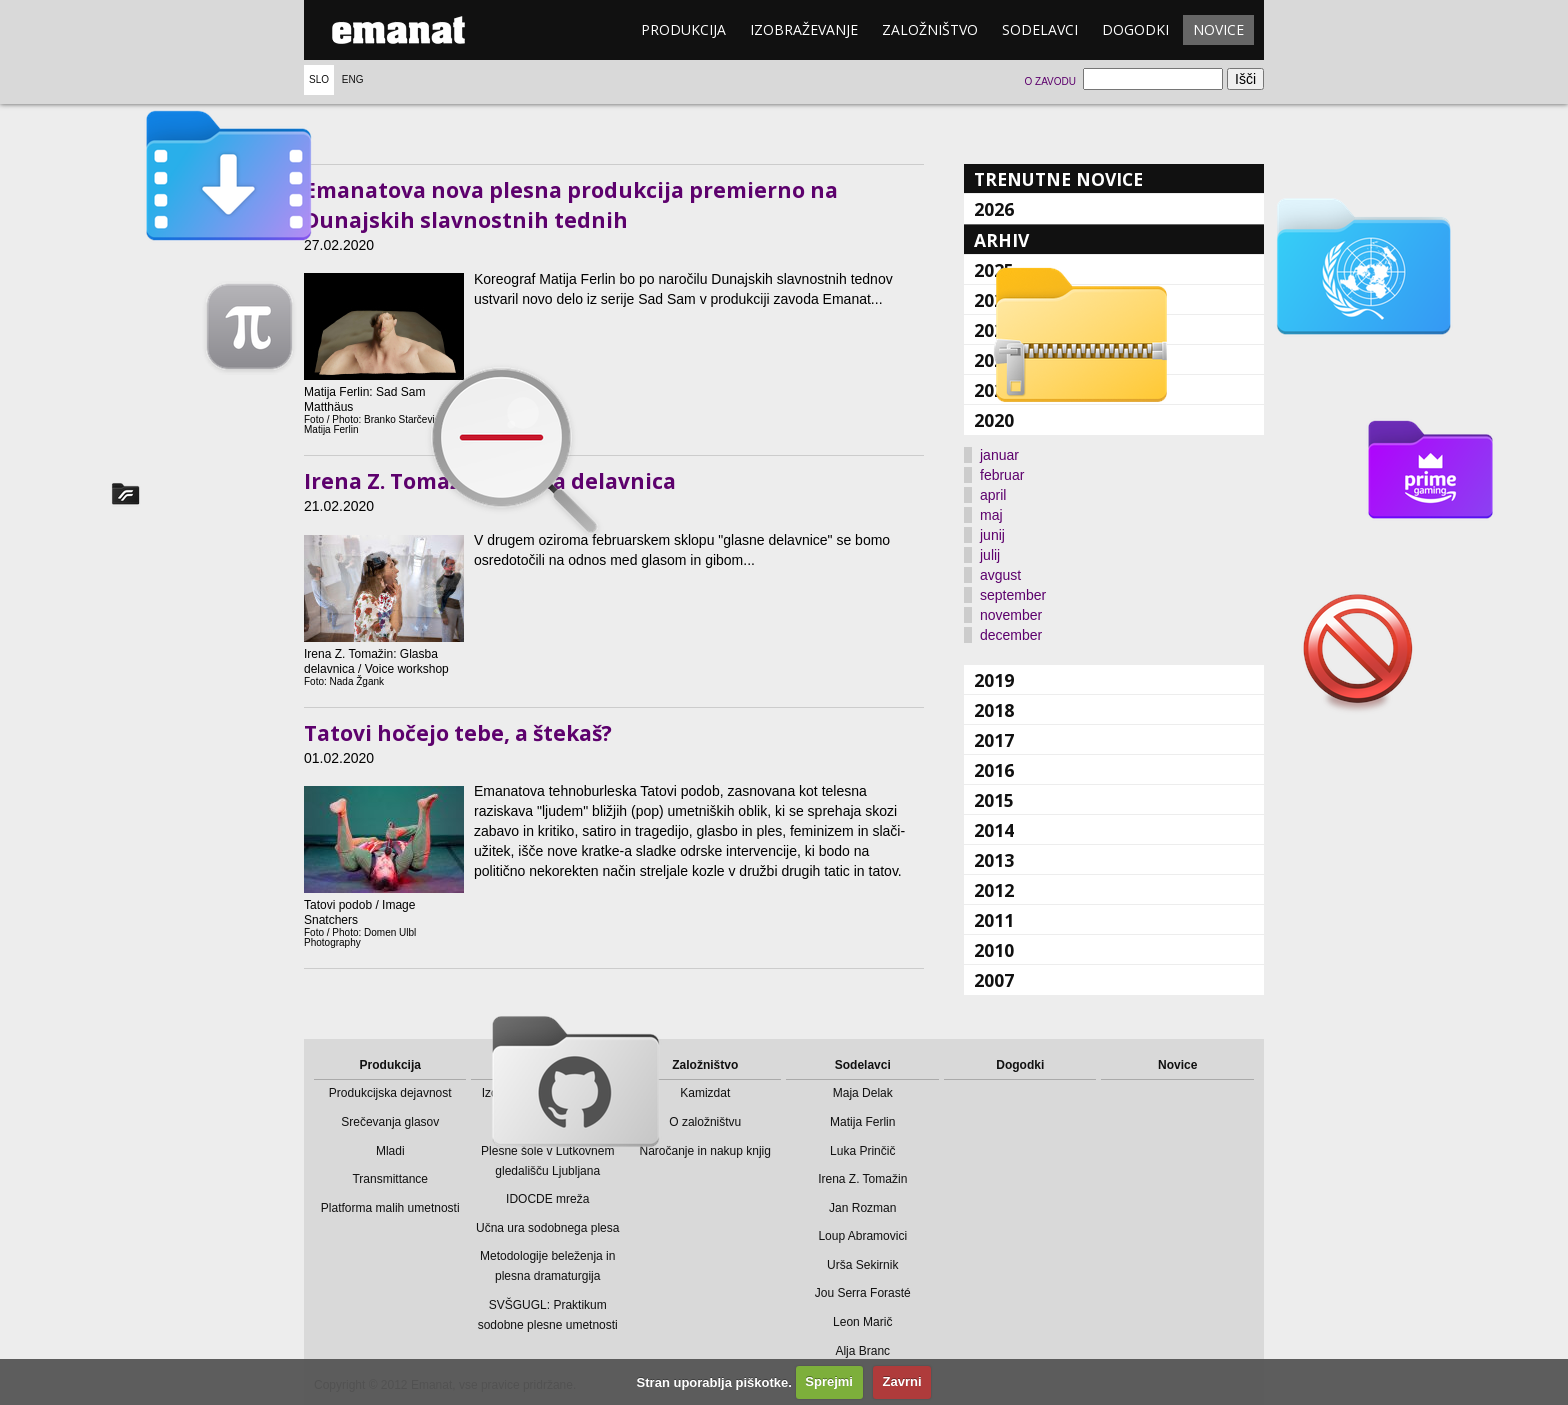 The image size is (1568, 1405). What do you see at coordinates (1363, 271) in the screenshot?
I see `open language learning resources folder` at bounding box center [1363, 271].